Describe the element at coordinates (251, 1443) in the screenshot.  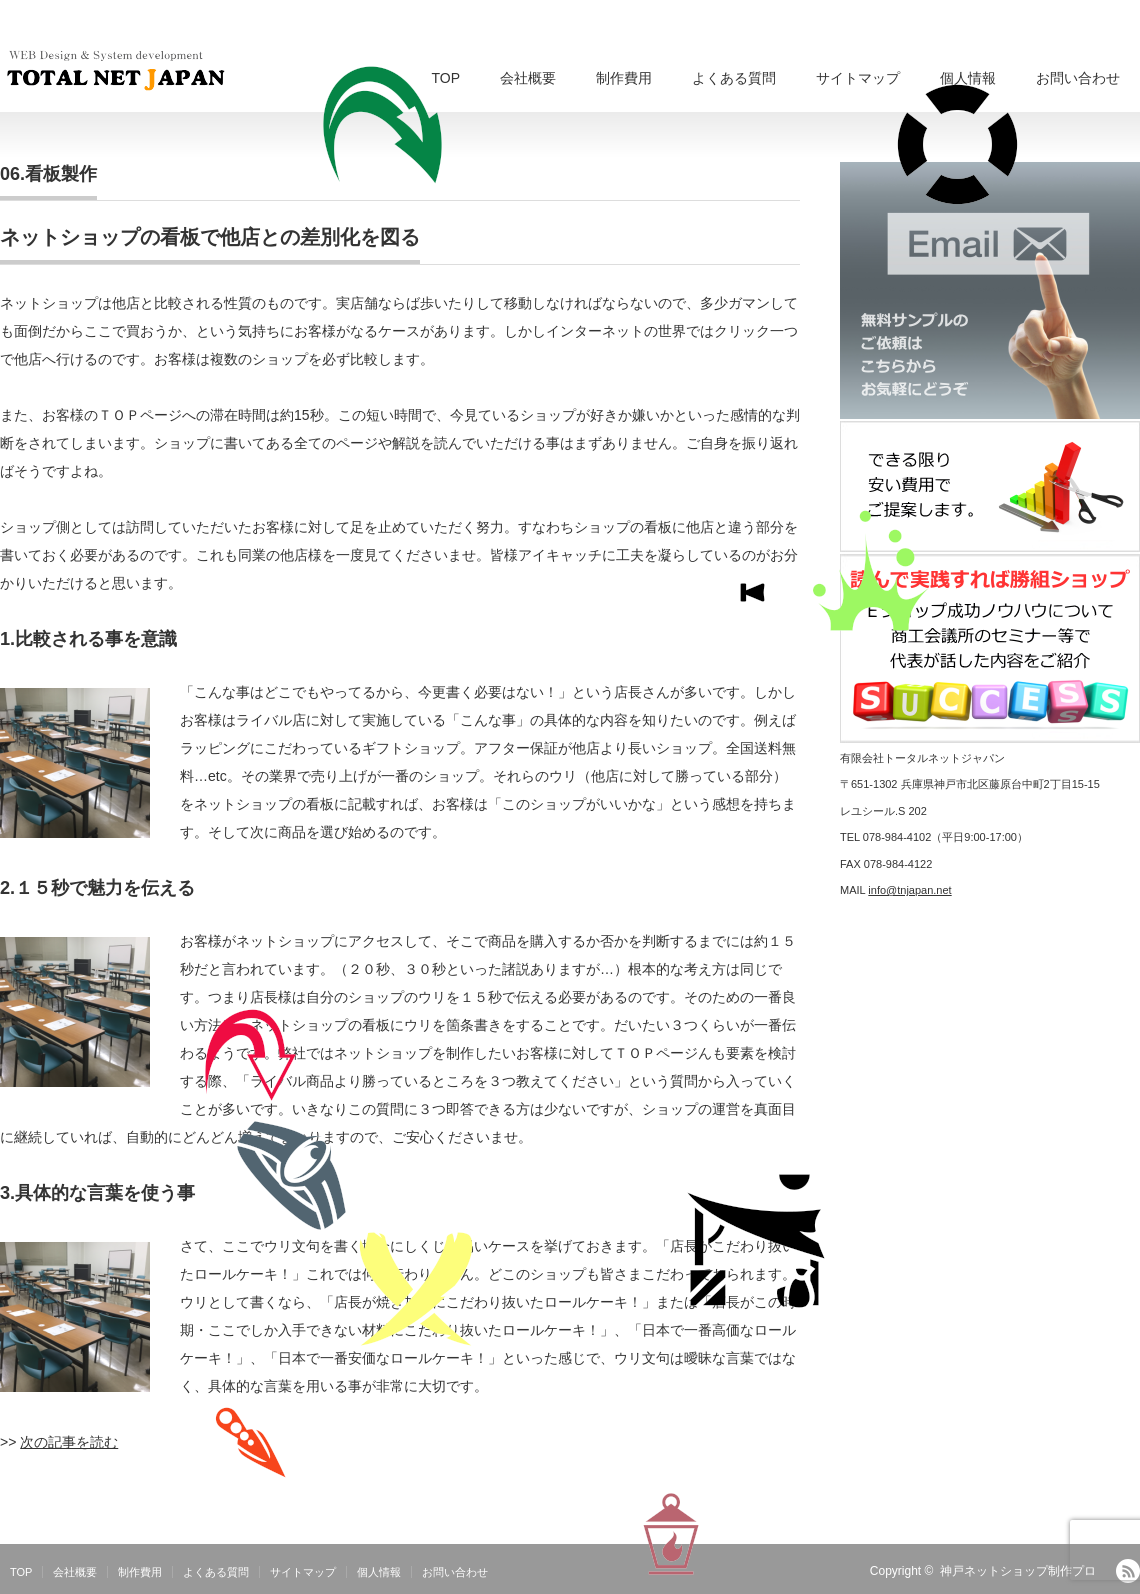
I see `select throwing knife weapon` at that location.